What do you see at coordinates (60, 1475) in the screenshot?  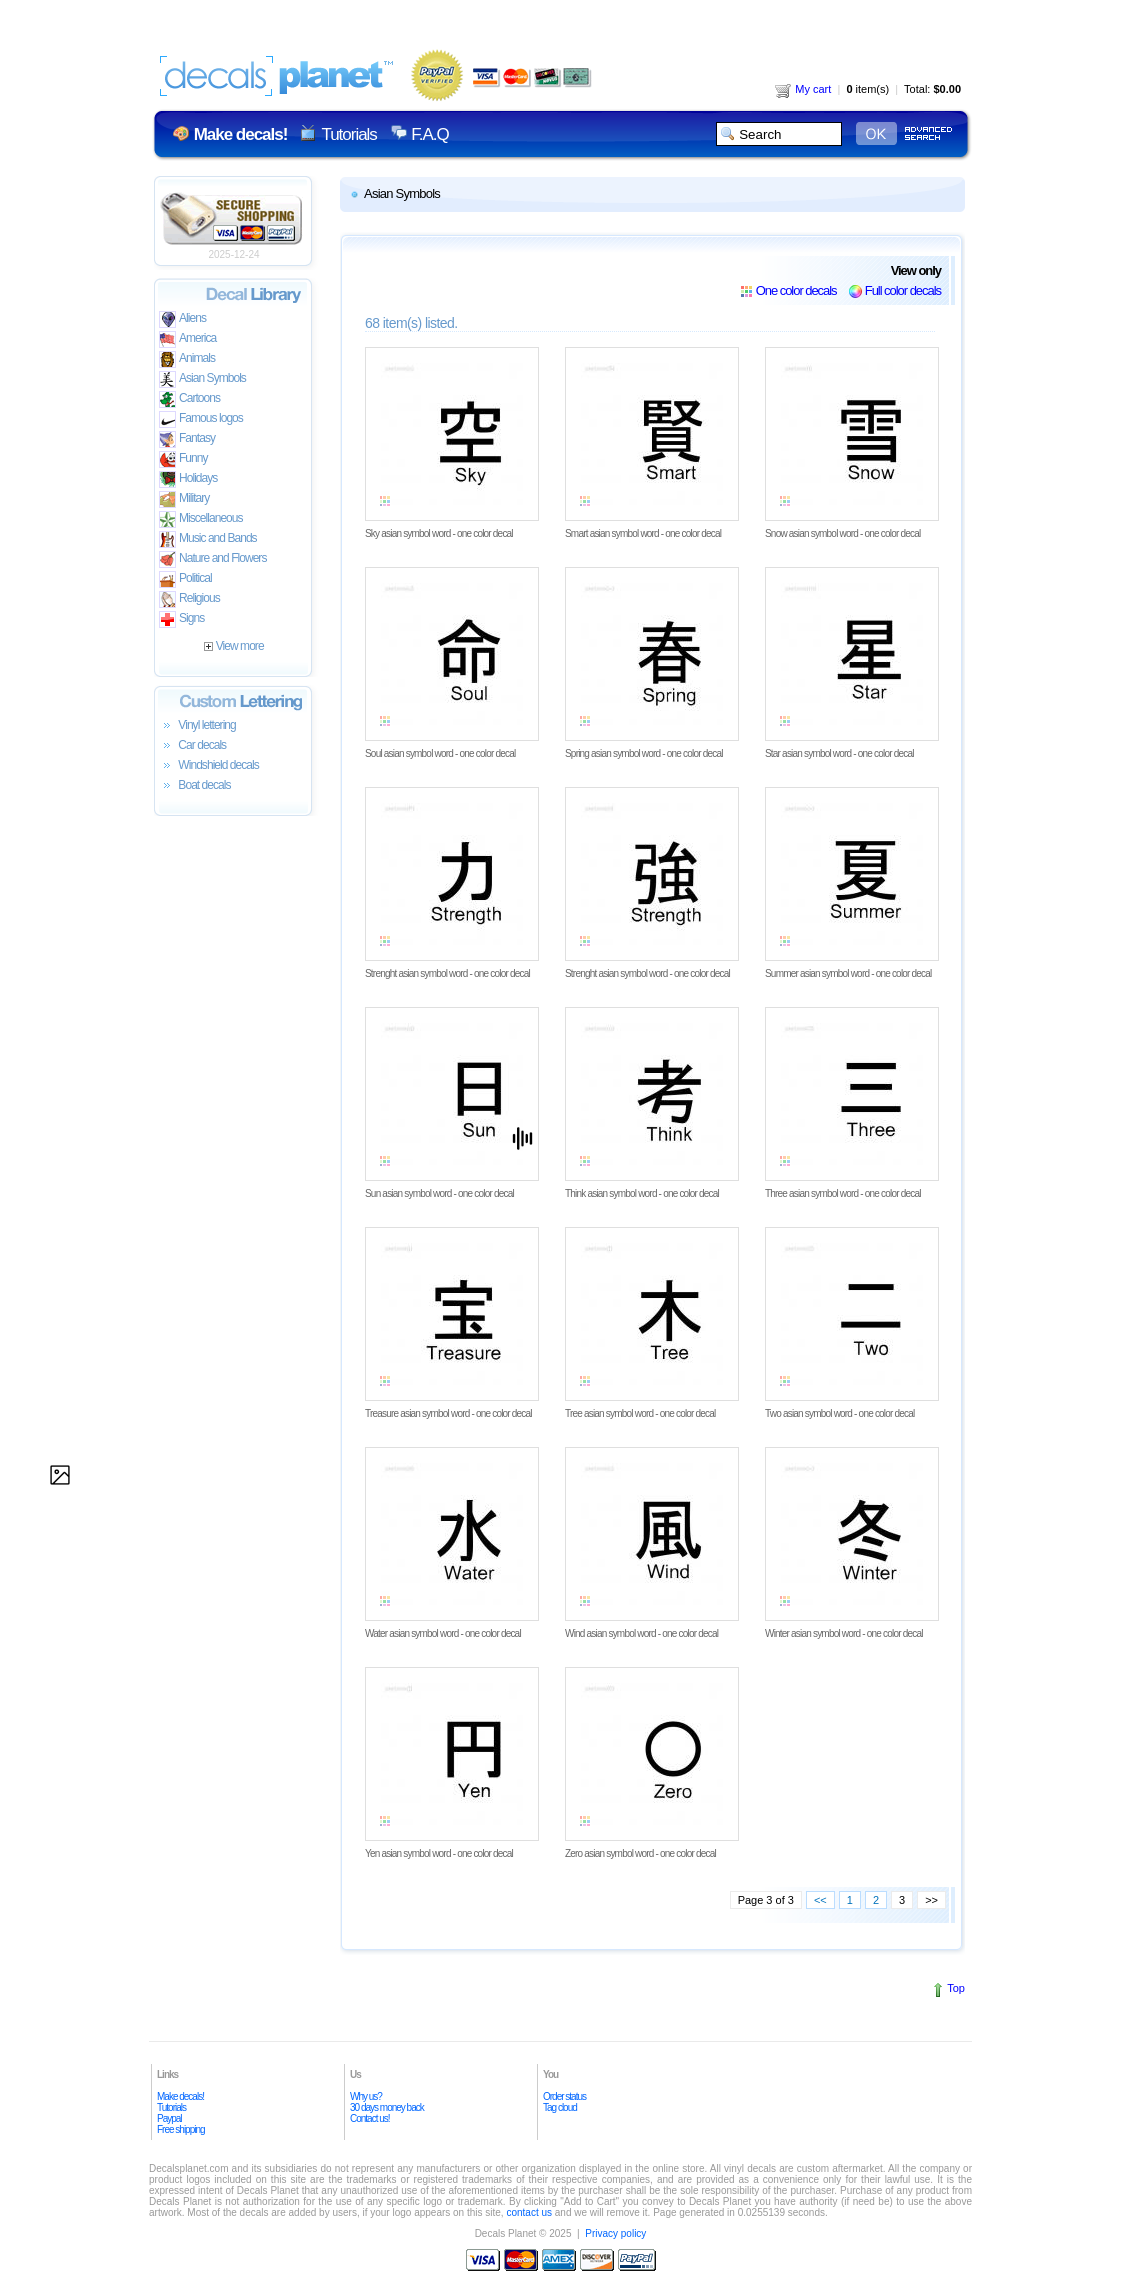 I see `view image or photo` at bounding box center [60, 1475].